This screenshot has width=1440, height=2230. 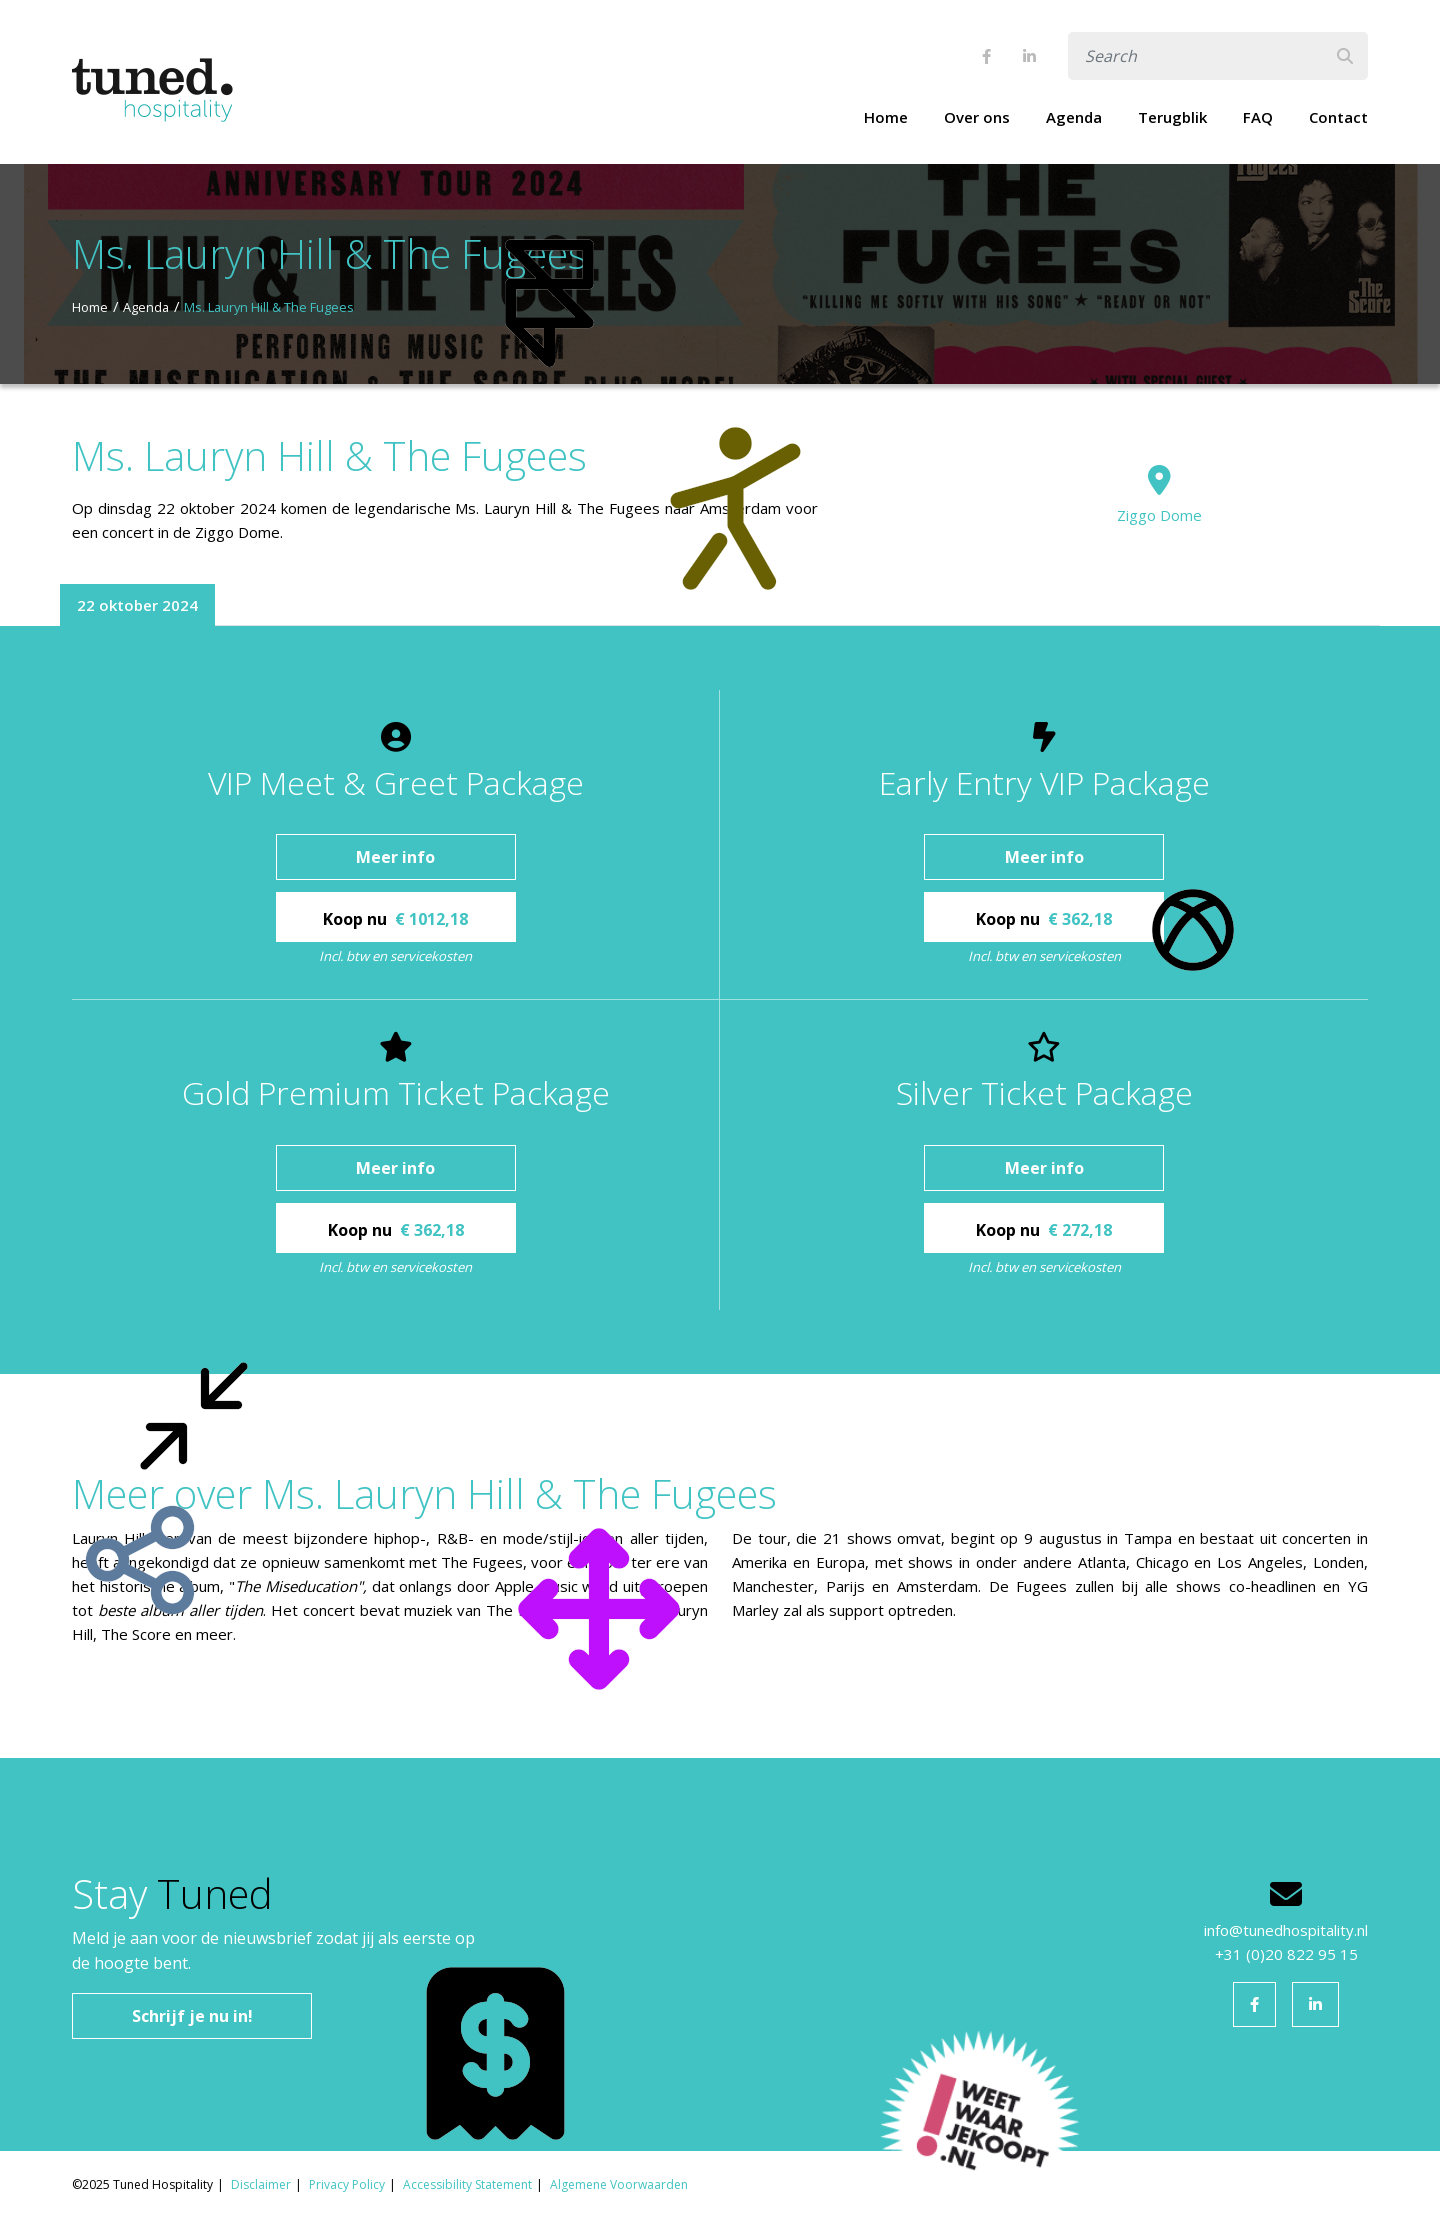 I want to click on view payment receipt, so click(x=495, y=2053).